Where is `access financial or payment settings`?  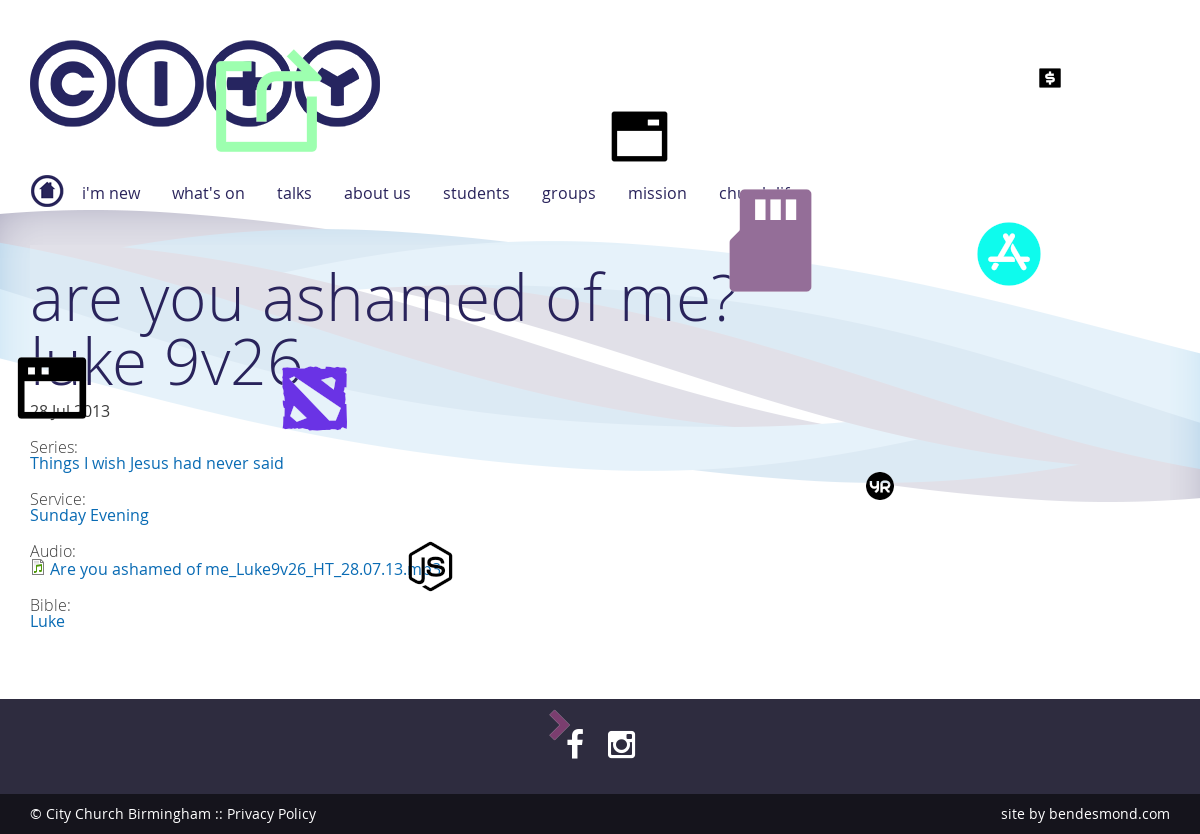 access financial or payment settings is located at coordinates (1050, 78).